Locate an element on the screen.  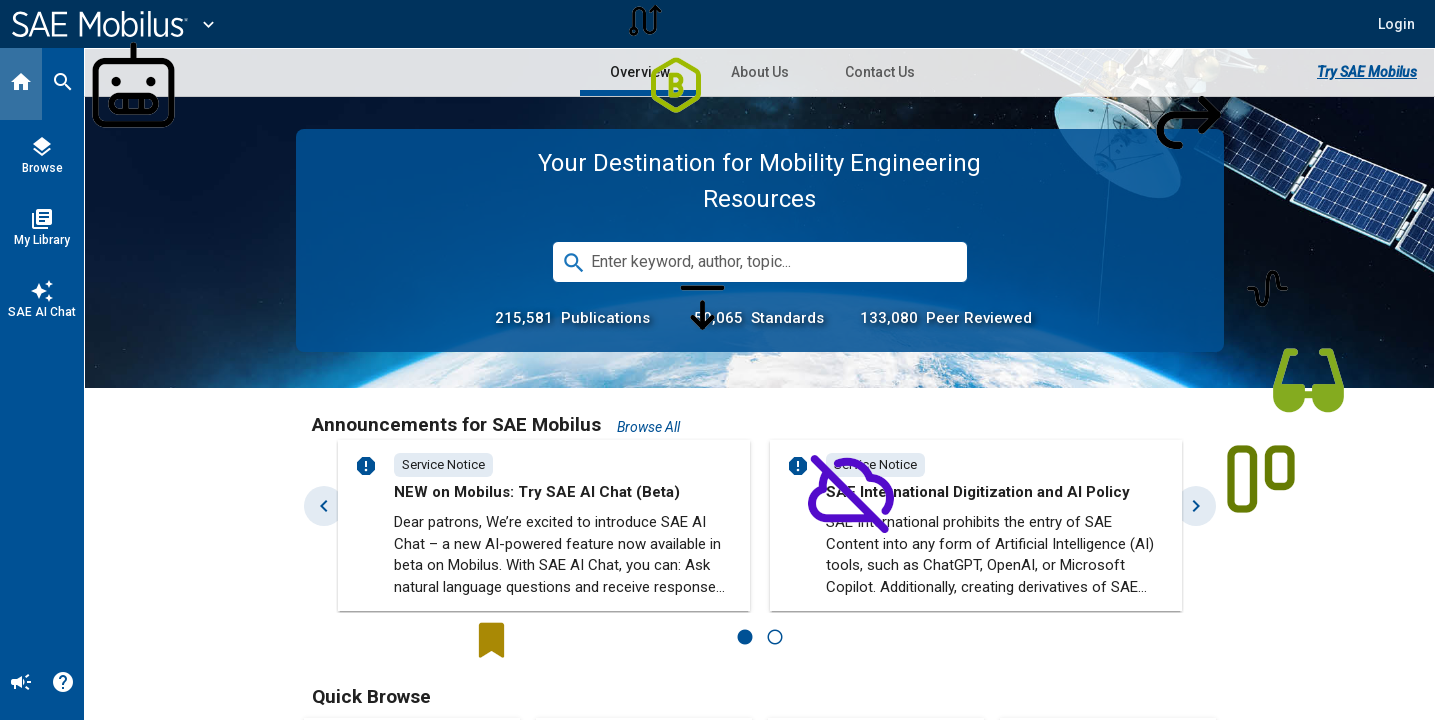
indicates cloud sync is unavailable is located at coordinates (851, 490).